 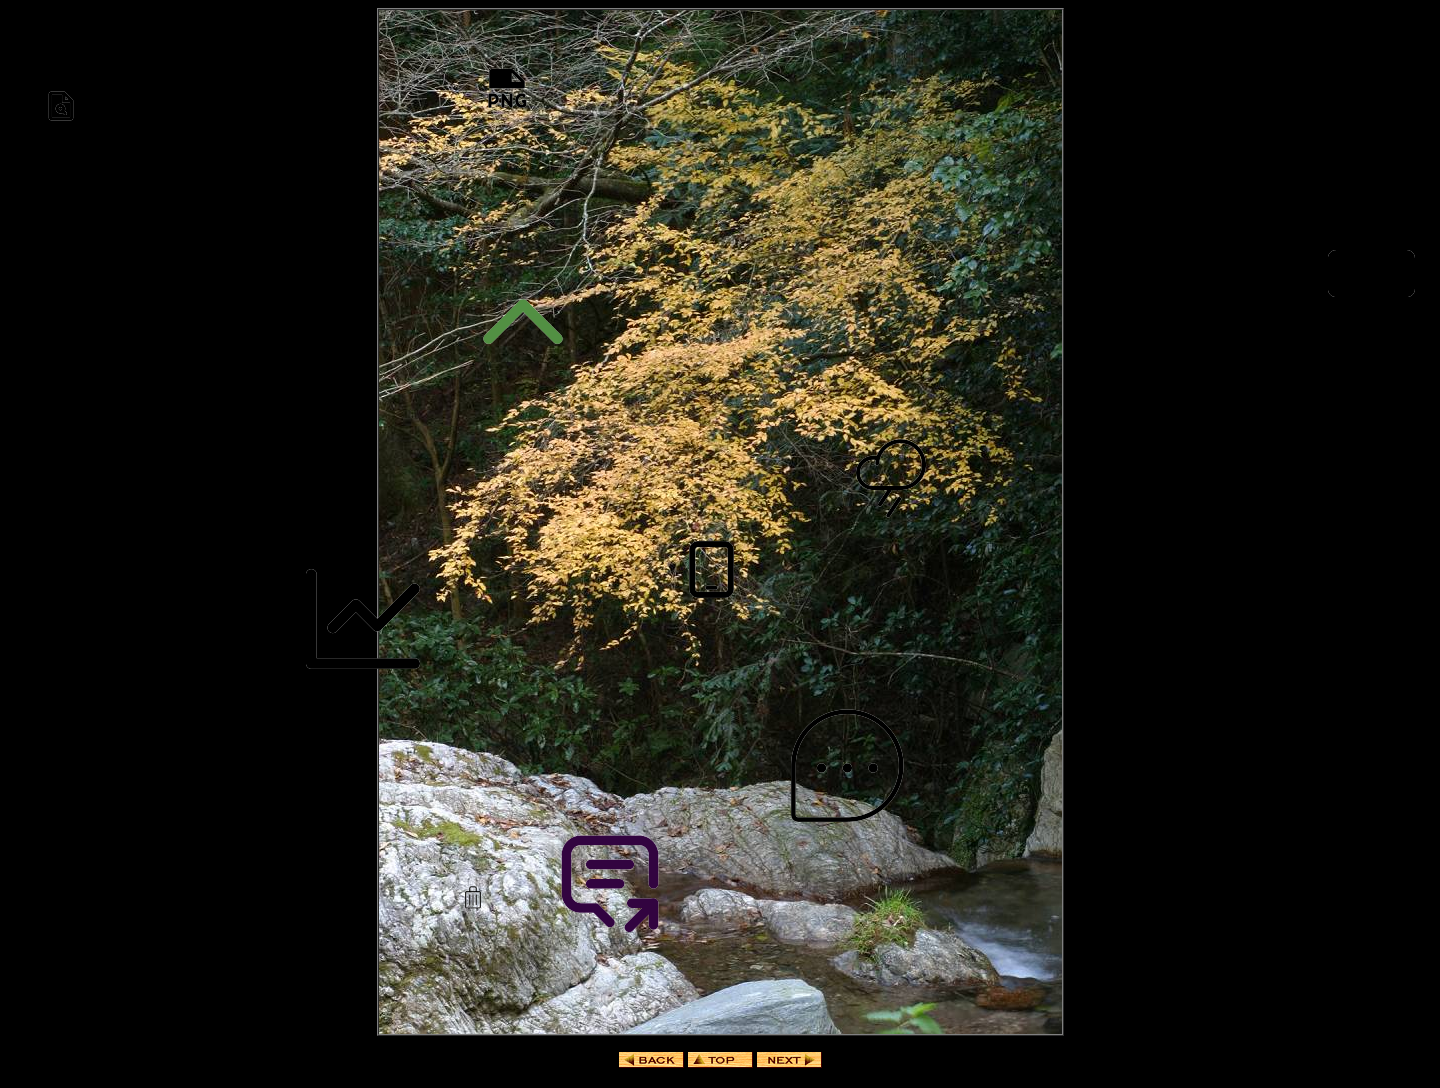 What do you see at coordinates (891, 477) in the screenshot?
I see `indicates rainy weather conditions` at bounding box center [891, 477].